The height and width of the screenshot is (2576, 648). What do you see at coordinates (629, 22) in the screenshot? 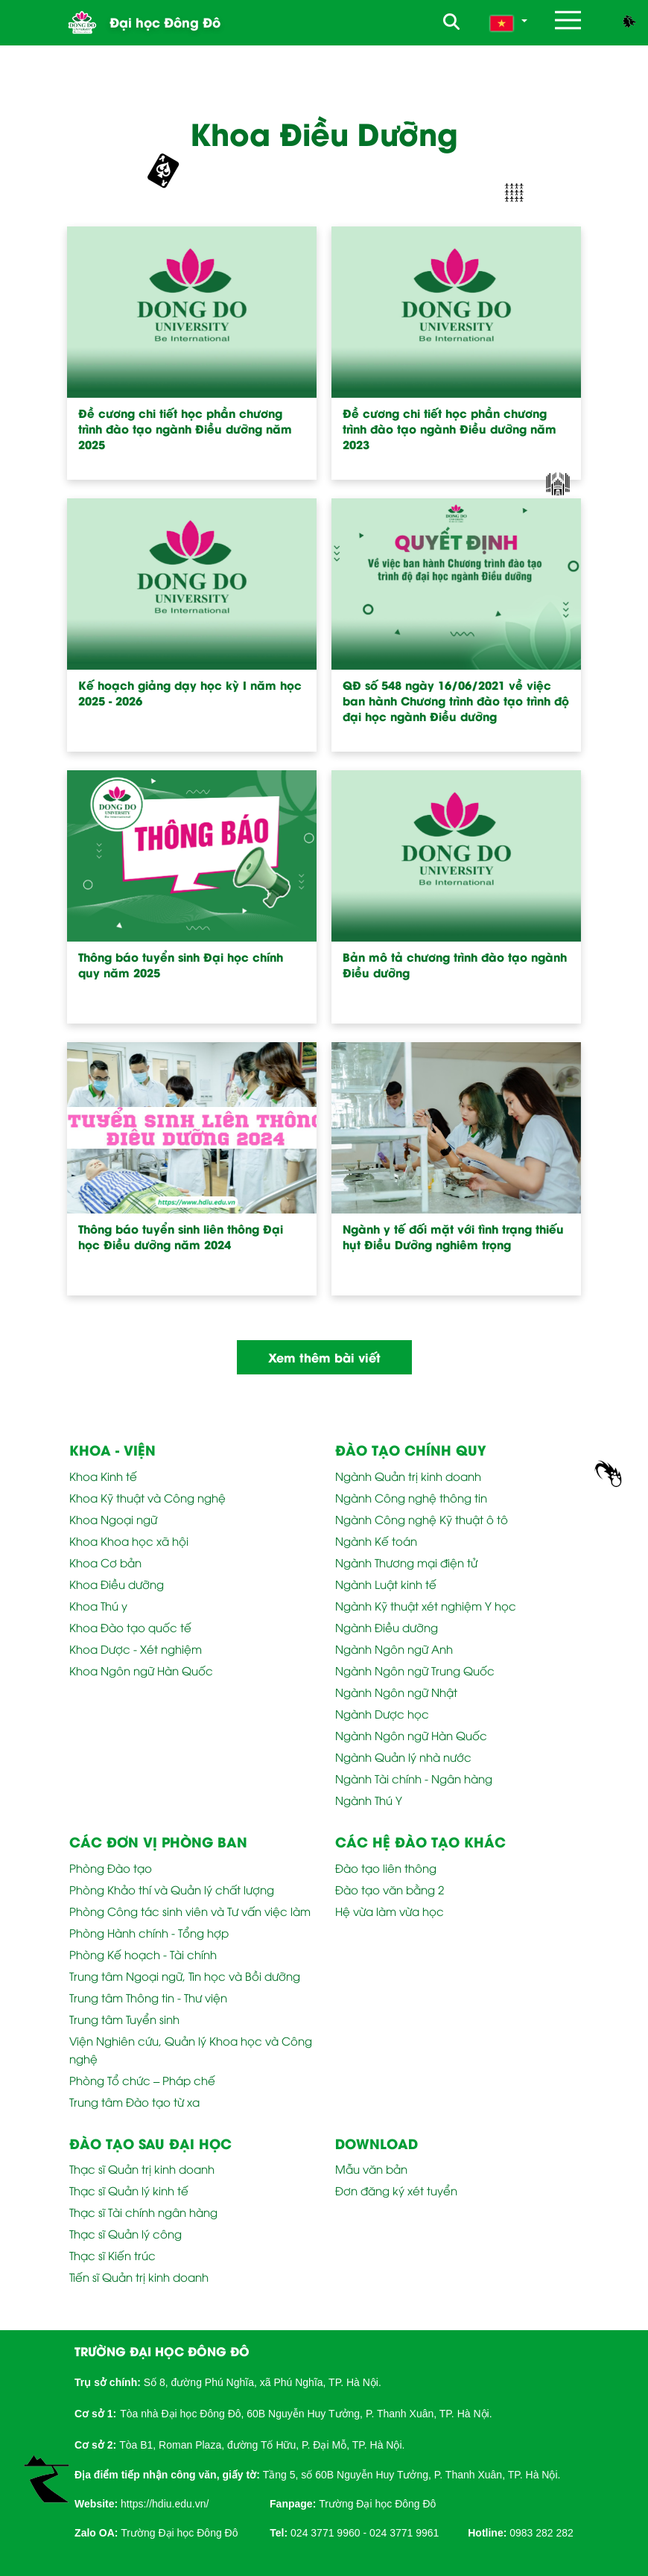
I see `represents a lion character or avatar in a game` at bounding box center [629, 22].